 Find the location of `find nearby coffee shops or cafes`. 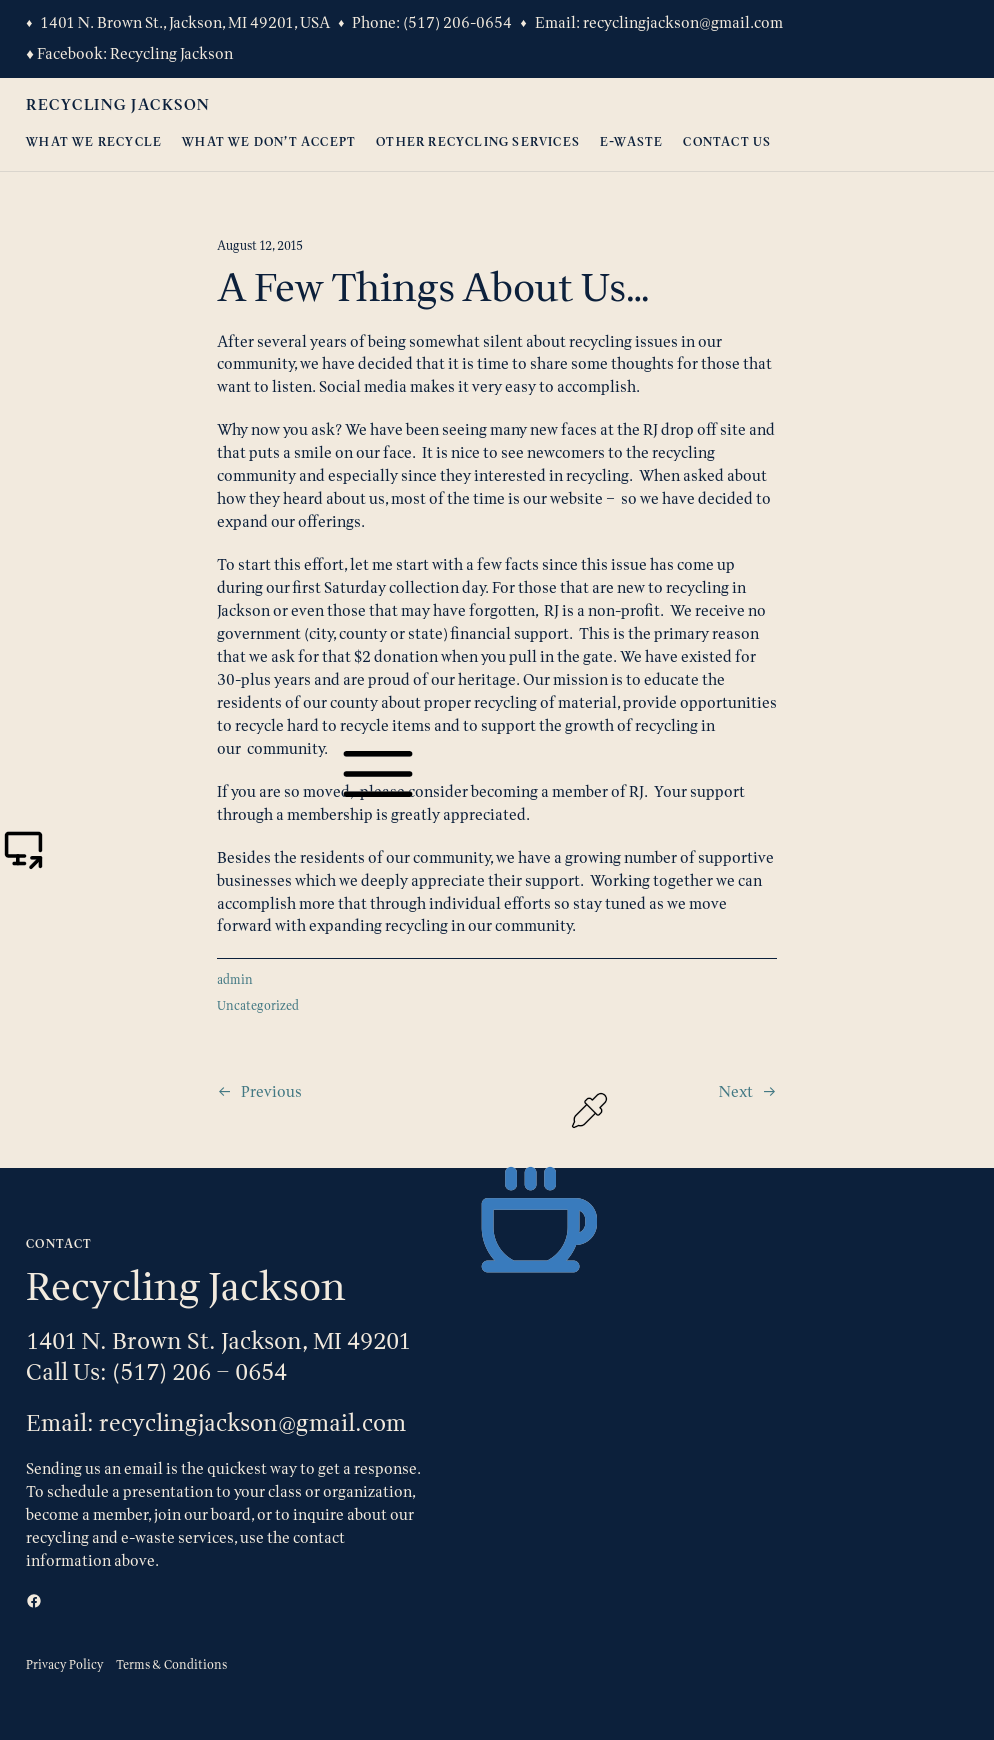

find nearby coffee shops or cafes is located at coordinates (534, 1223).